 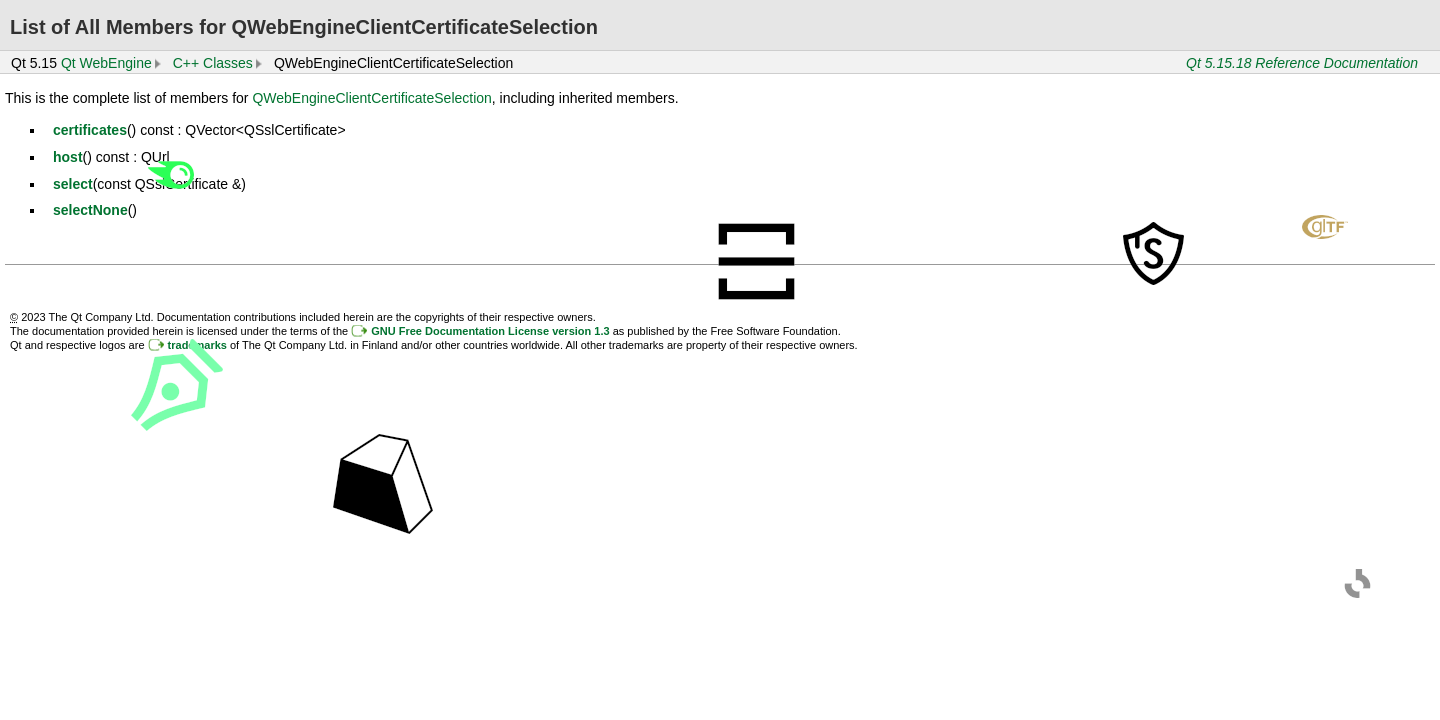 What do you see at coordinates (171, 175) in the screenshot?
I see `open Semrush SEO and marketing platform` at bounding box center [171, 175].